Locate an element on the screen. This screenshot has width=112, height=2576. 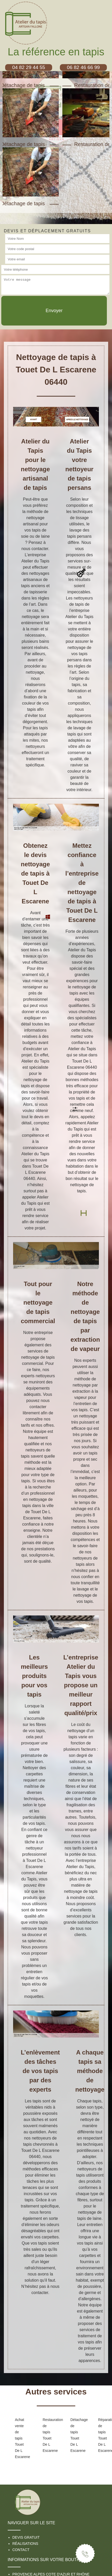
open windows-specific settings or features is located at coordinates (48, 917).